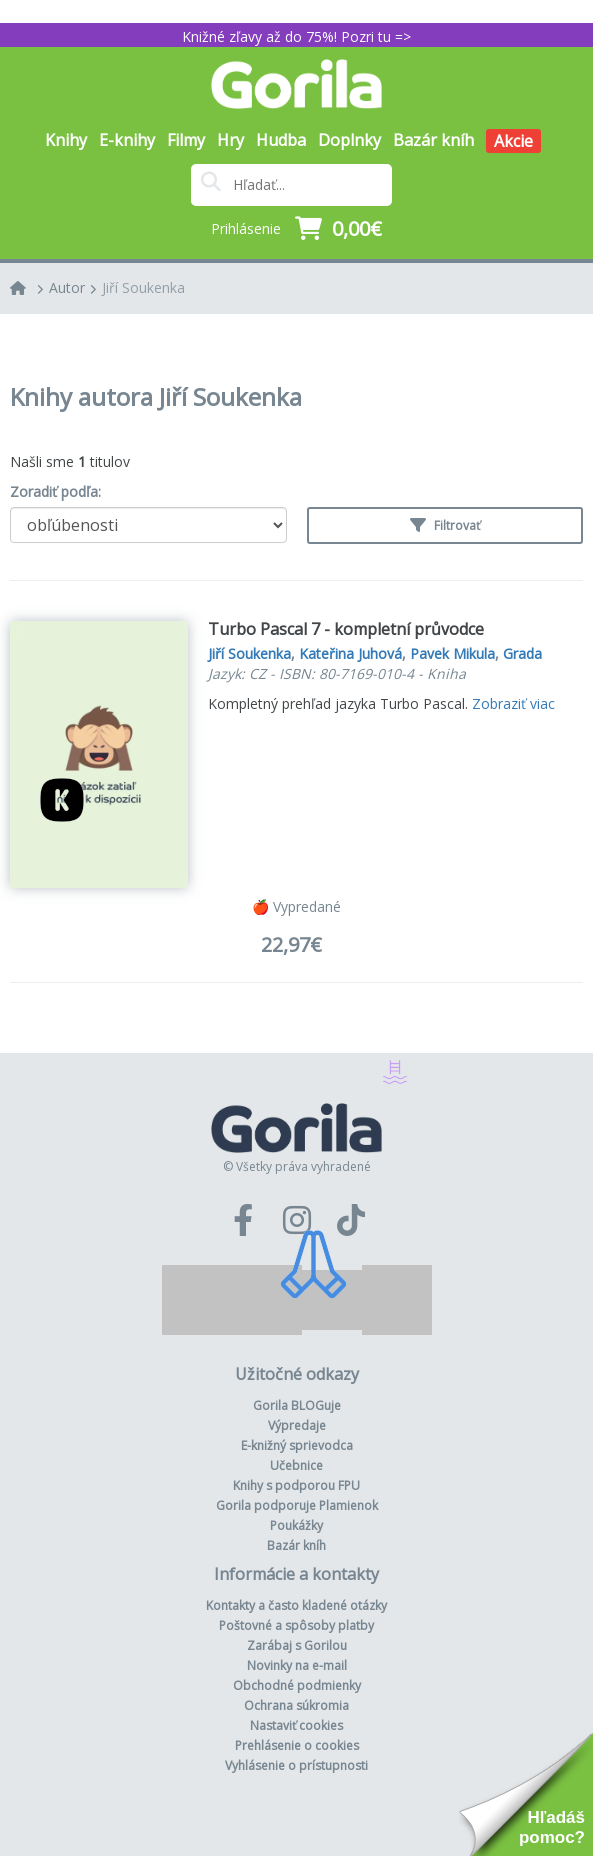 The height and width of the screenshot is (1856, 593). Describe the element at coordinates (313, 1265) in the screenshot. I see `express gratitude or thanks` at that location.